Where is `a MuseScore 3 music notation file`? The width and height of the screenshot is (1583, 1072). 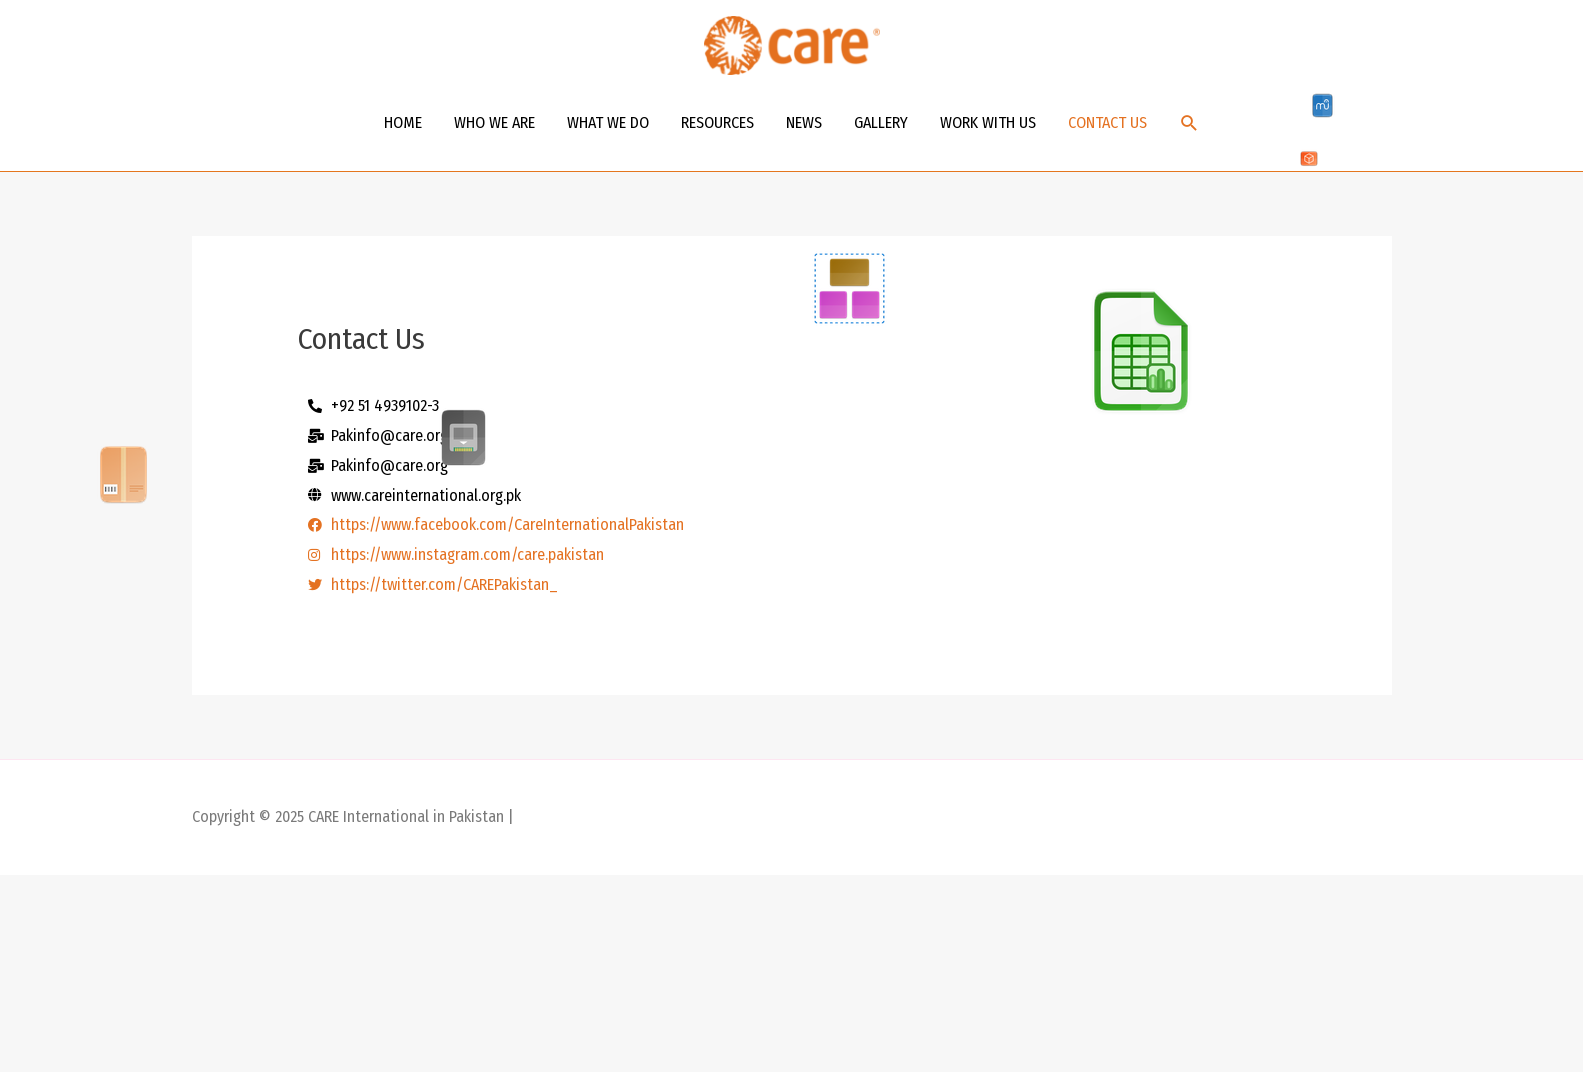
a MuseScore 3 music notation file is located at coordinates (1322, 105).